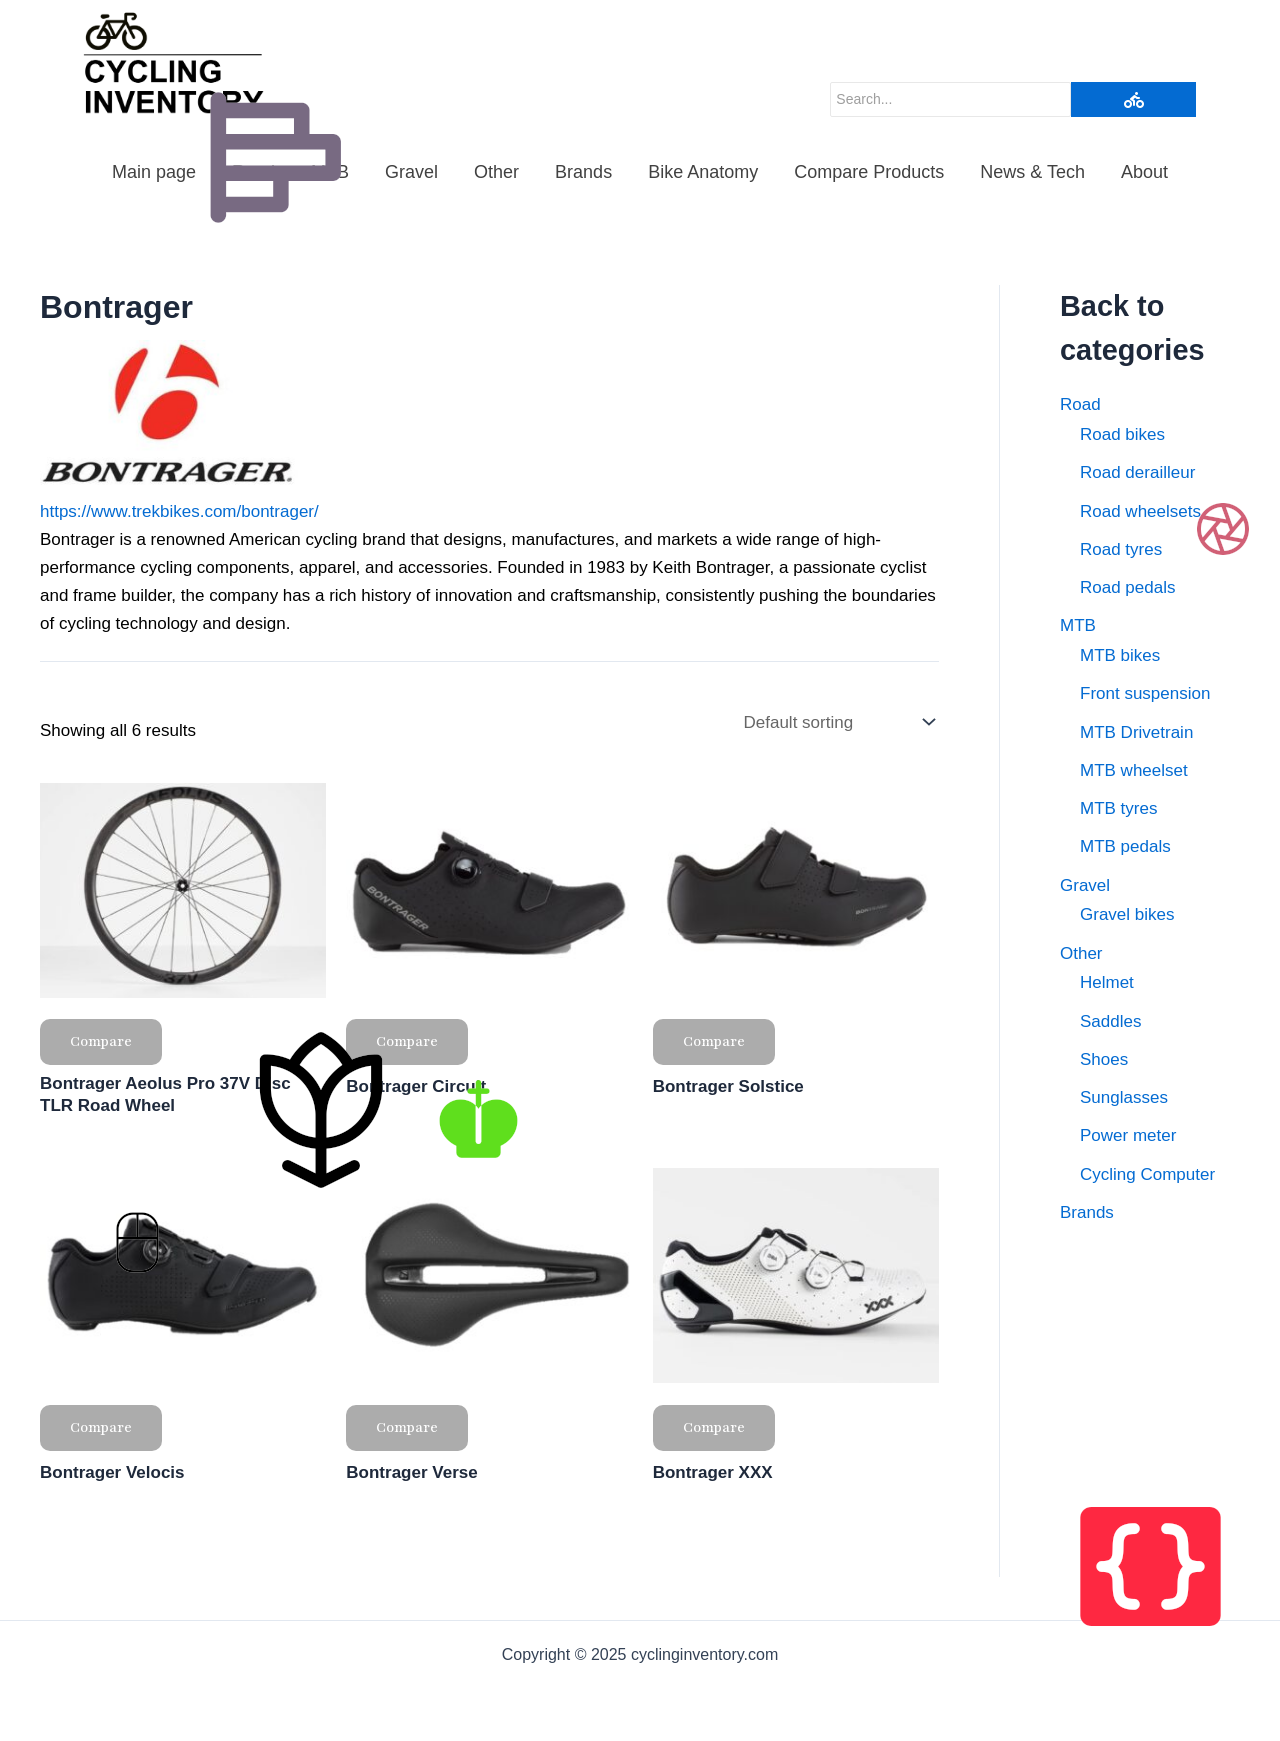 This screenshot has height=1741, width=1280. Describe the element at coordinates (478, 1124) in the screenshot. I see `indicates premium or royal status` at that location.